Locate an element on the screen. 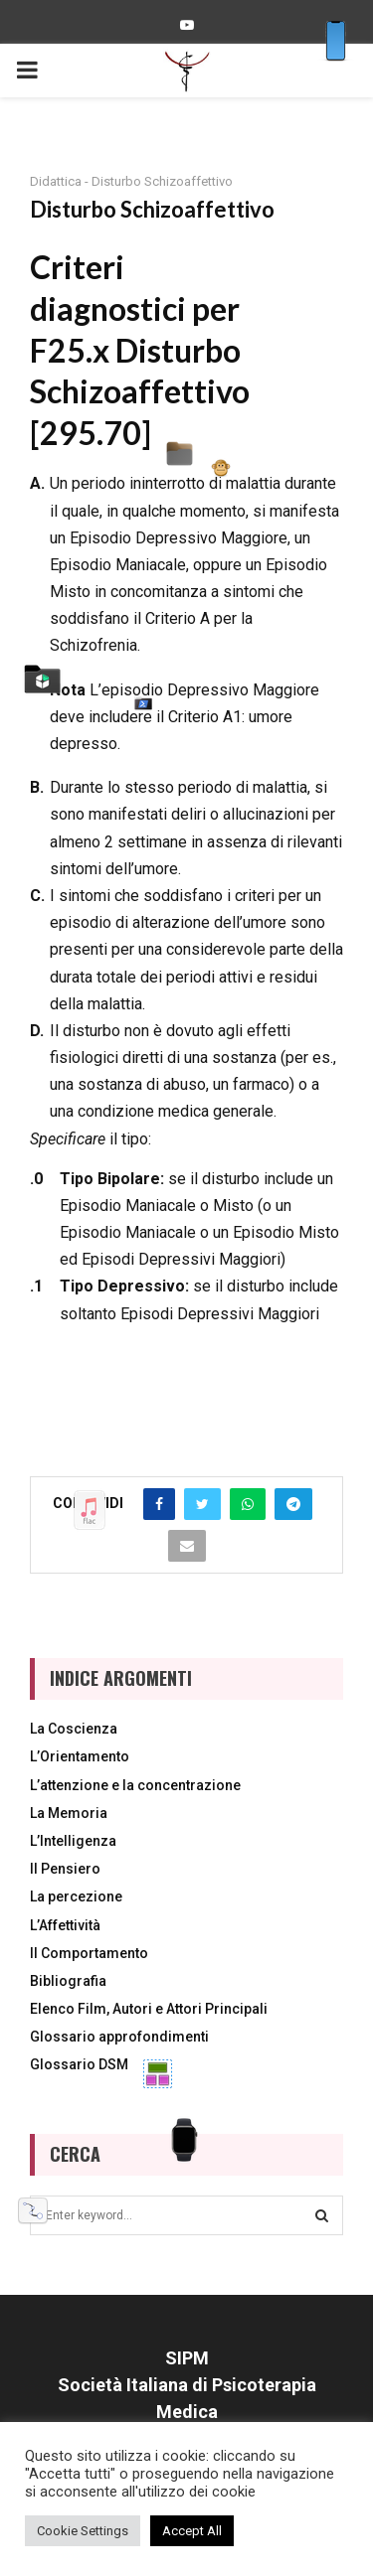 The image size is (373, 2576). a FLAC audio file is located at coordinates (90, 1510).